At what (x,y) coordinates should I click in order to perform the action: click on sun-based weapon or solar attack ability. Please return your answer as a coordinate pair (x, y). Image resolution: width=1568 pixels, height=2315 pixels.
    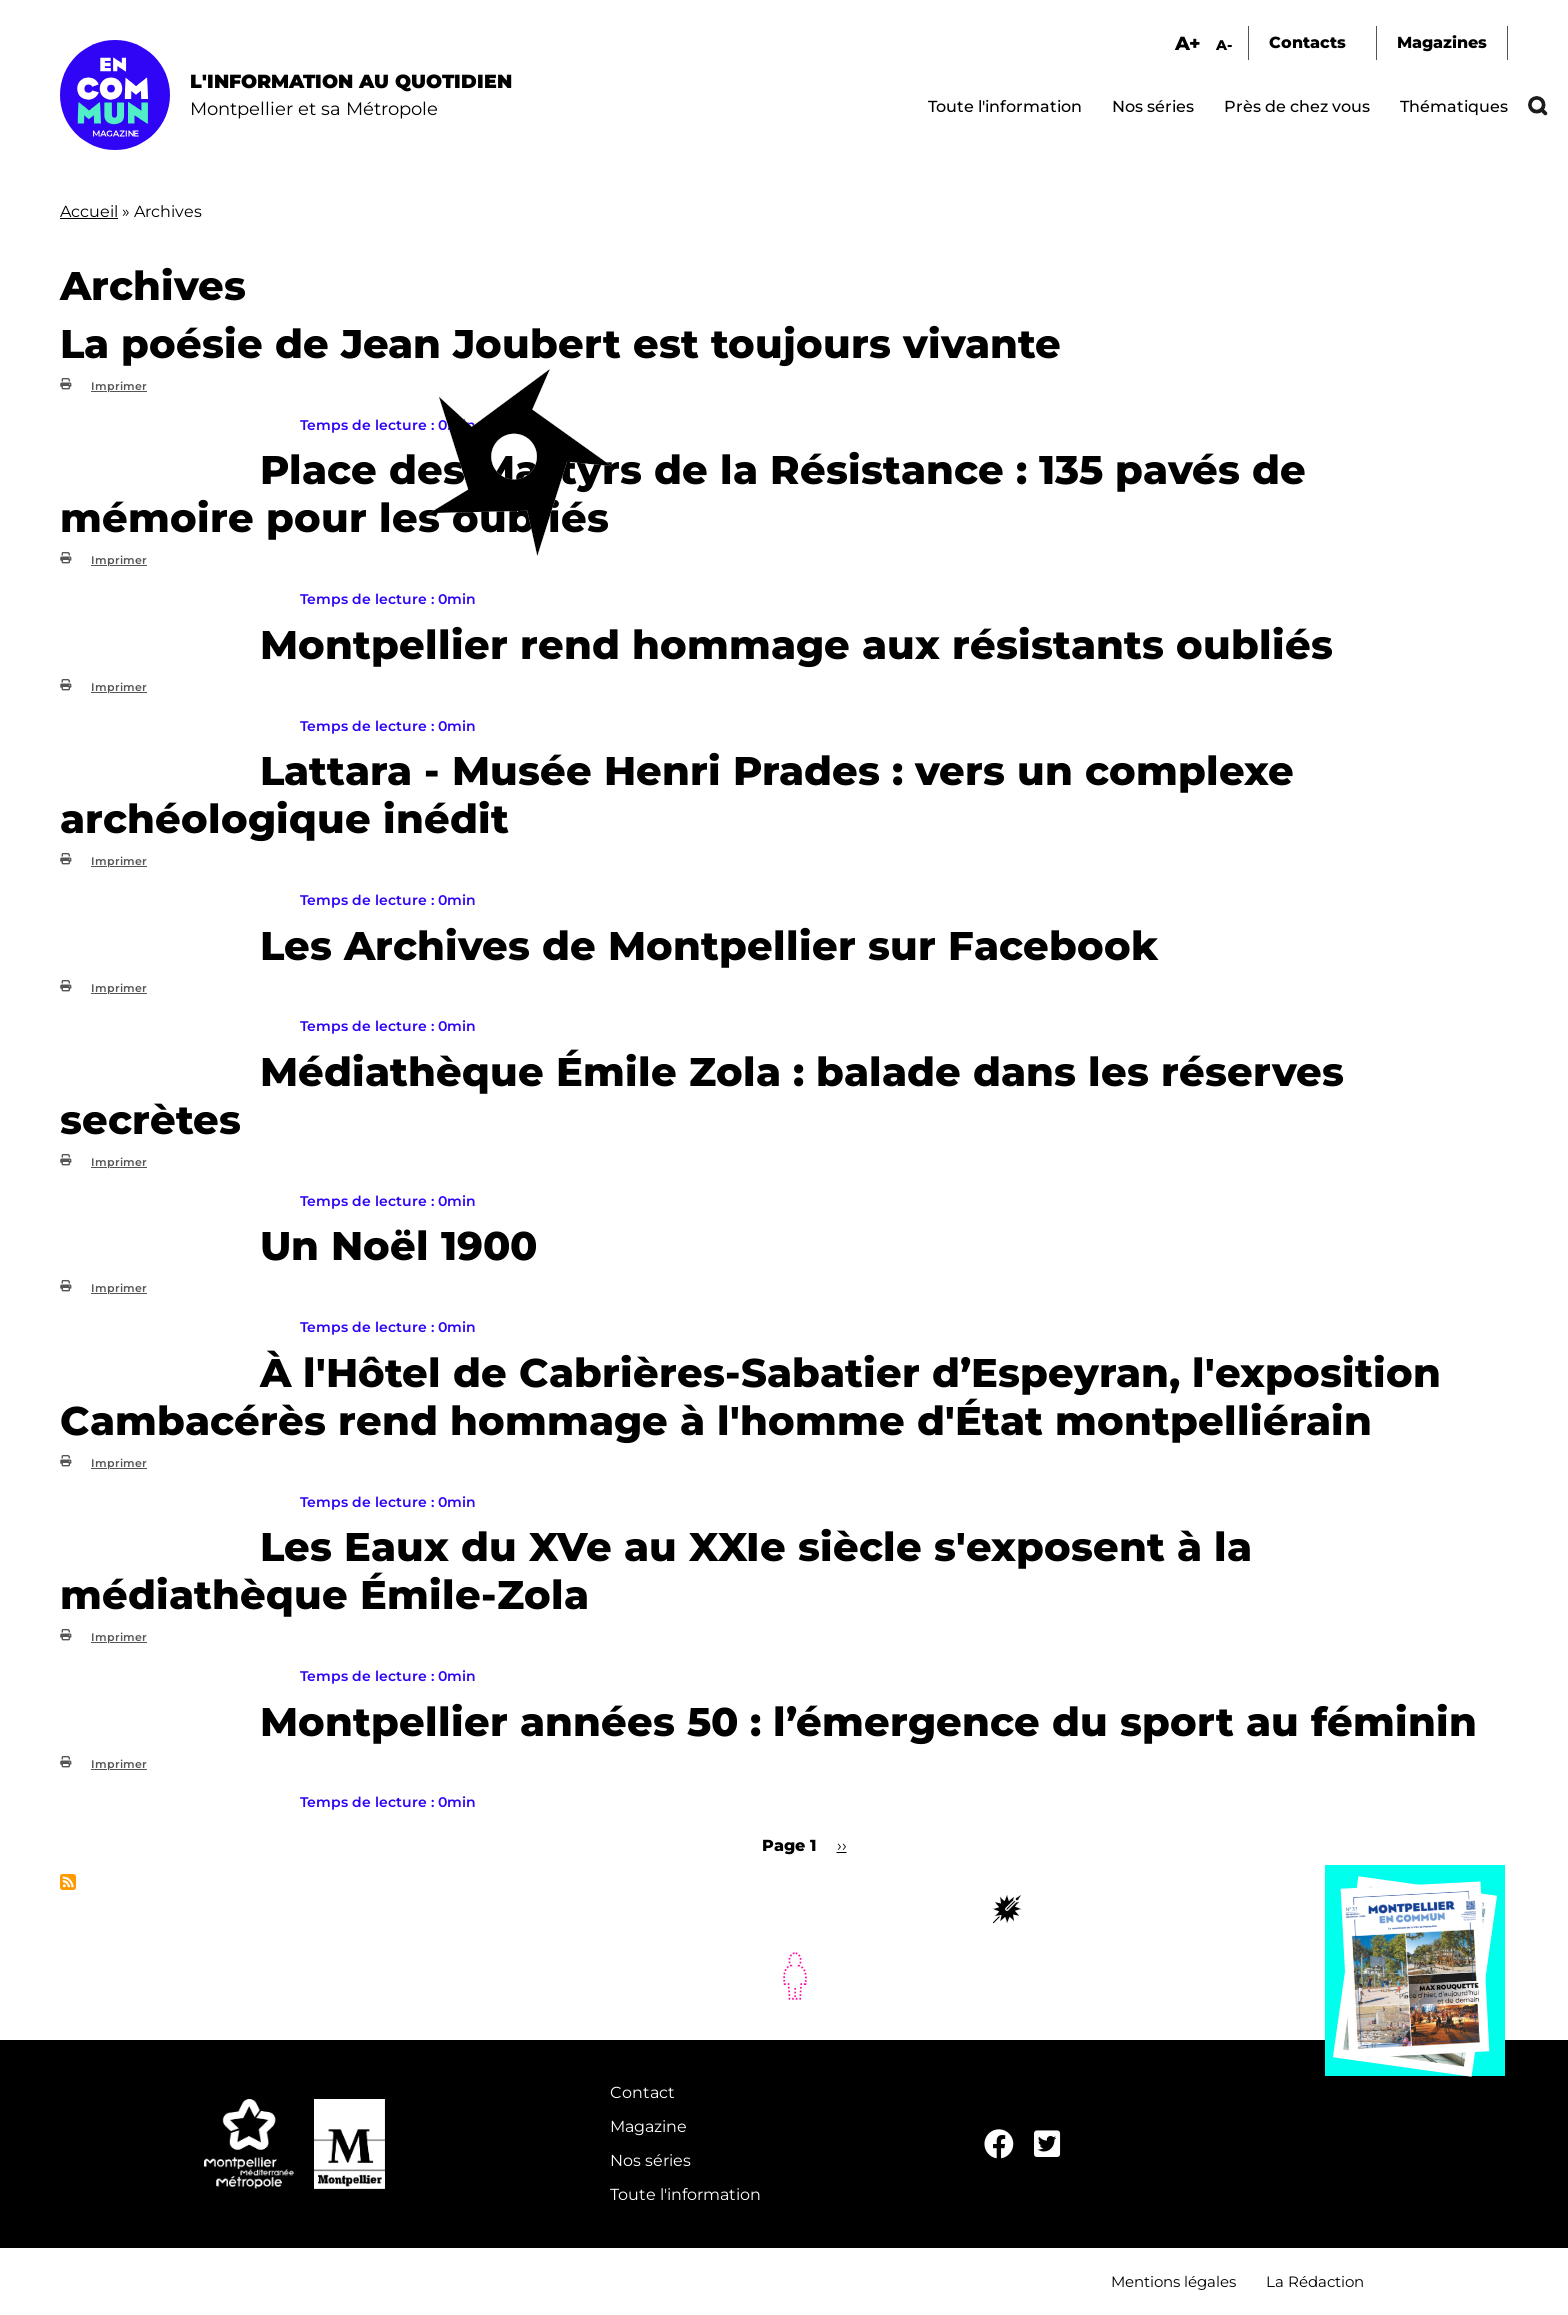
    Looking at the image, I should click on (1007, 1909).